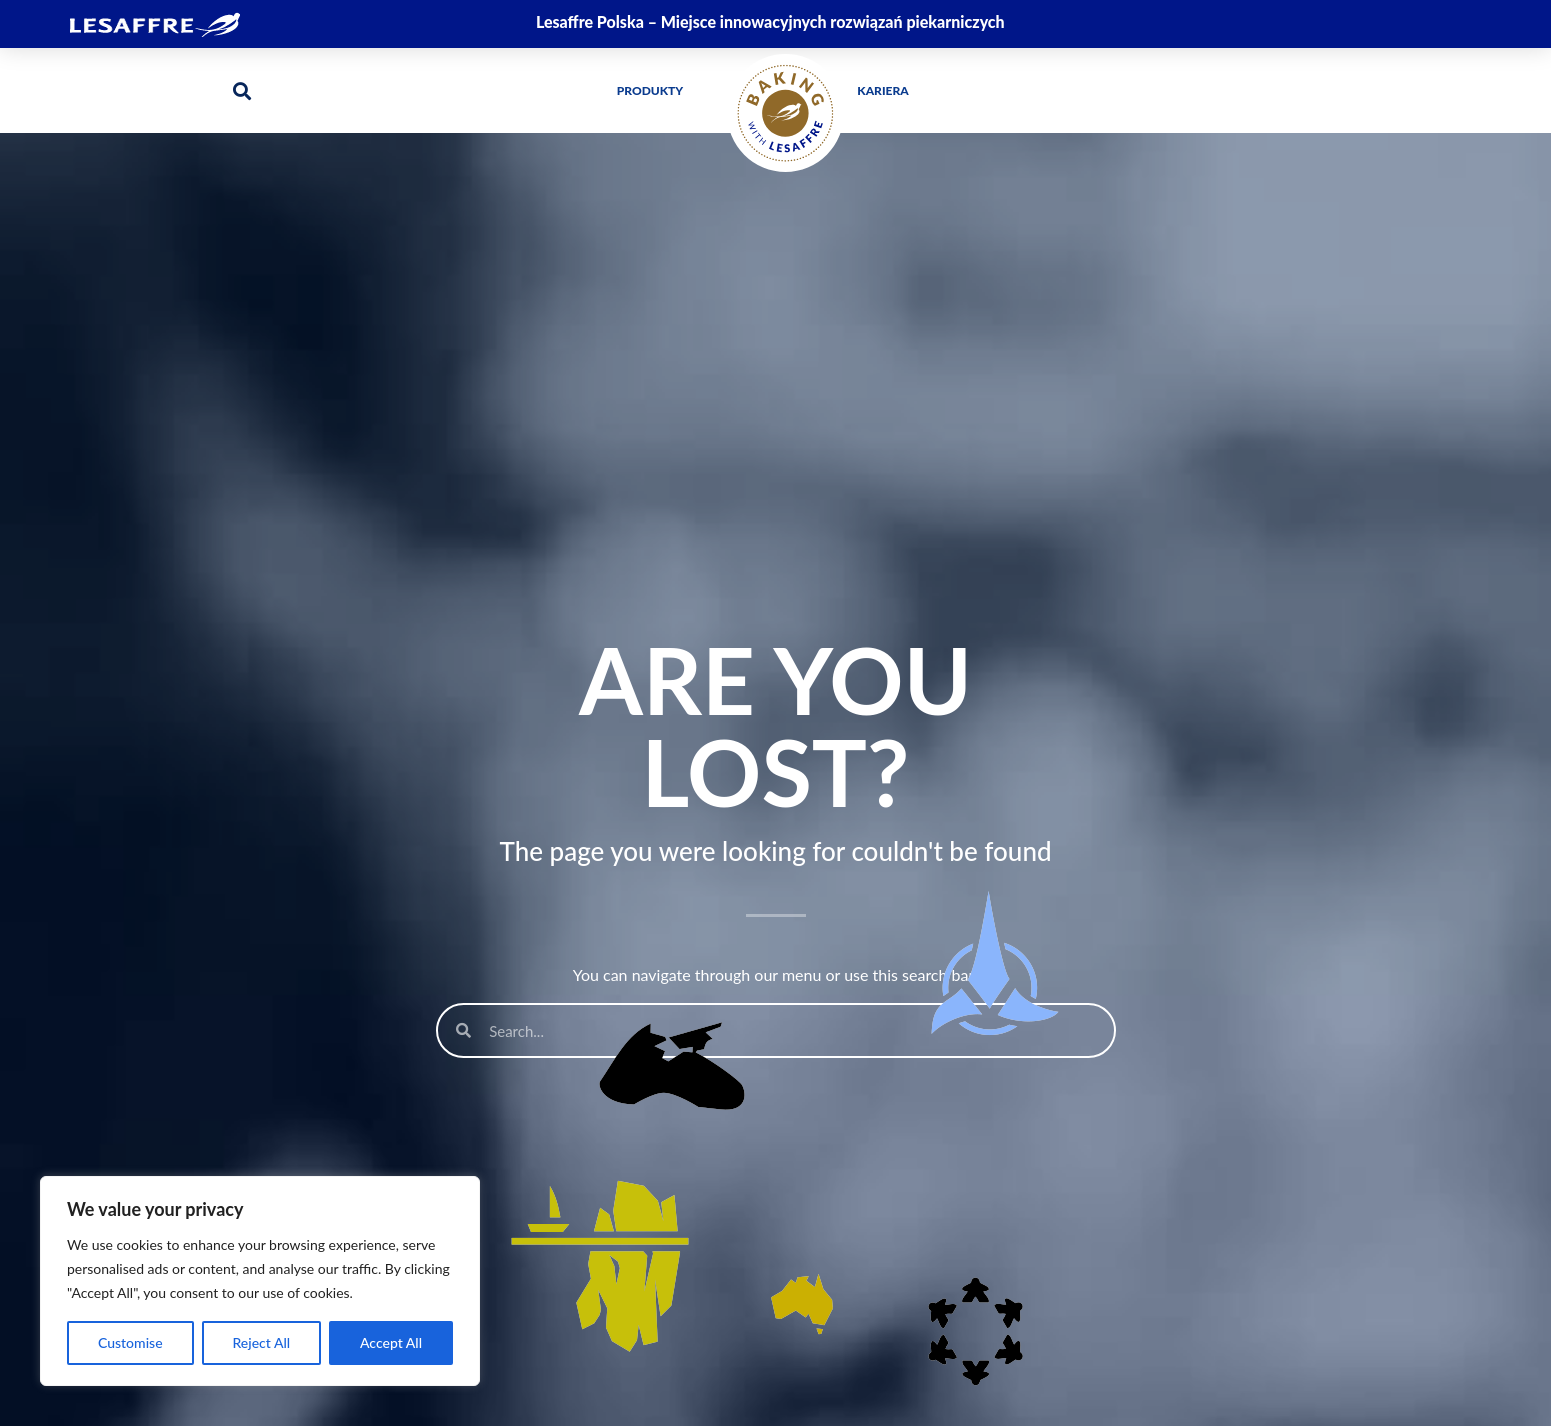 This screenshot has width=1551, height=1426. What do you see at coordinates (975, 1331) in the screenshot?
I see `view players in a game lobby` at bounding box center [975, 1331].